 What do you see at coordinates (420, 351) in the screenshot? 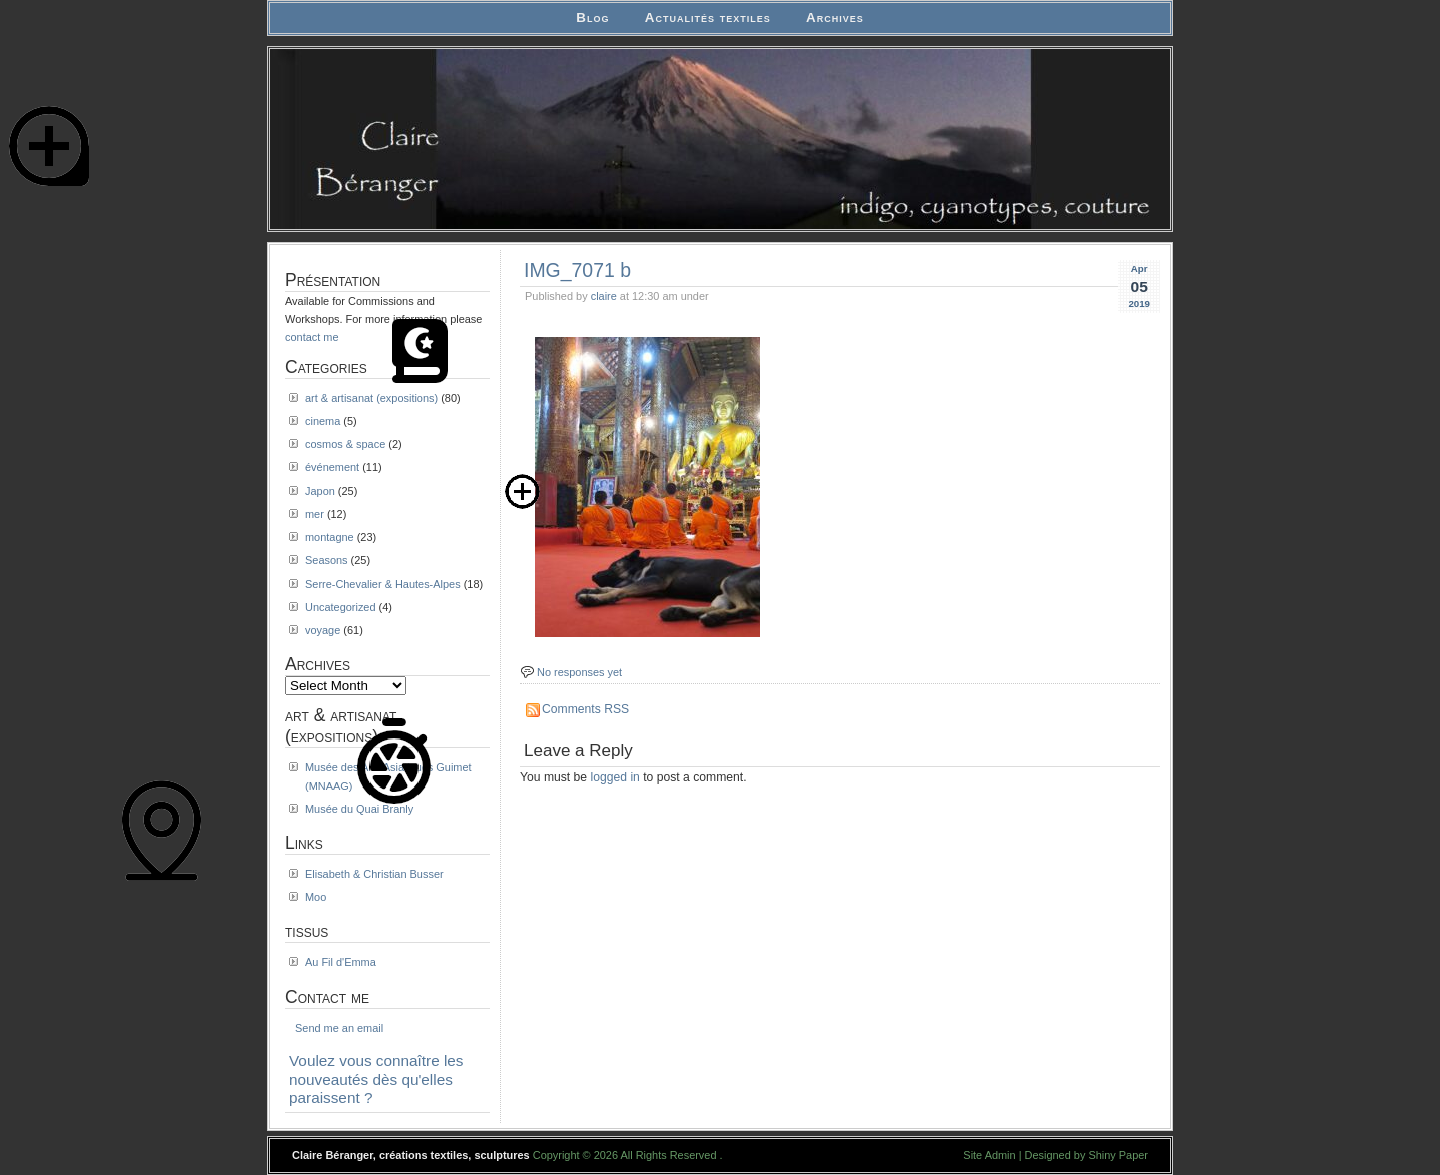
I see `access quran or islamic religious text` at bounding box center [420, 351].